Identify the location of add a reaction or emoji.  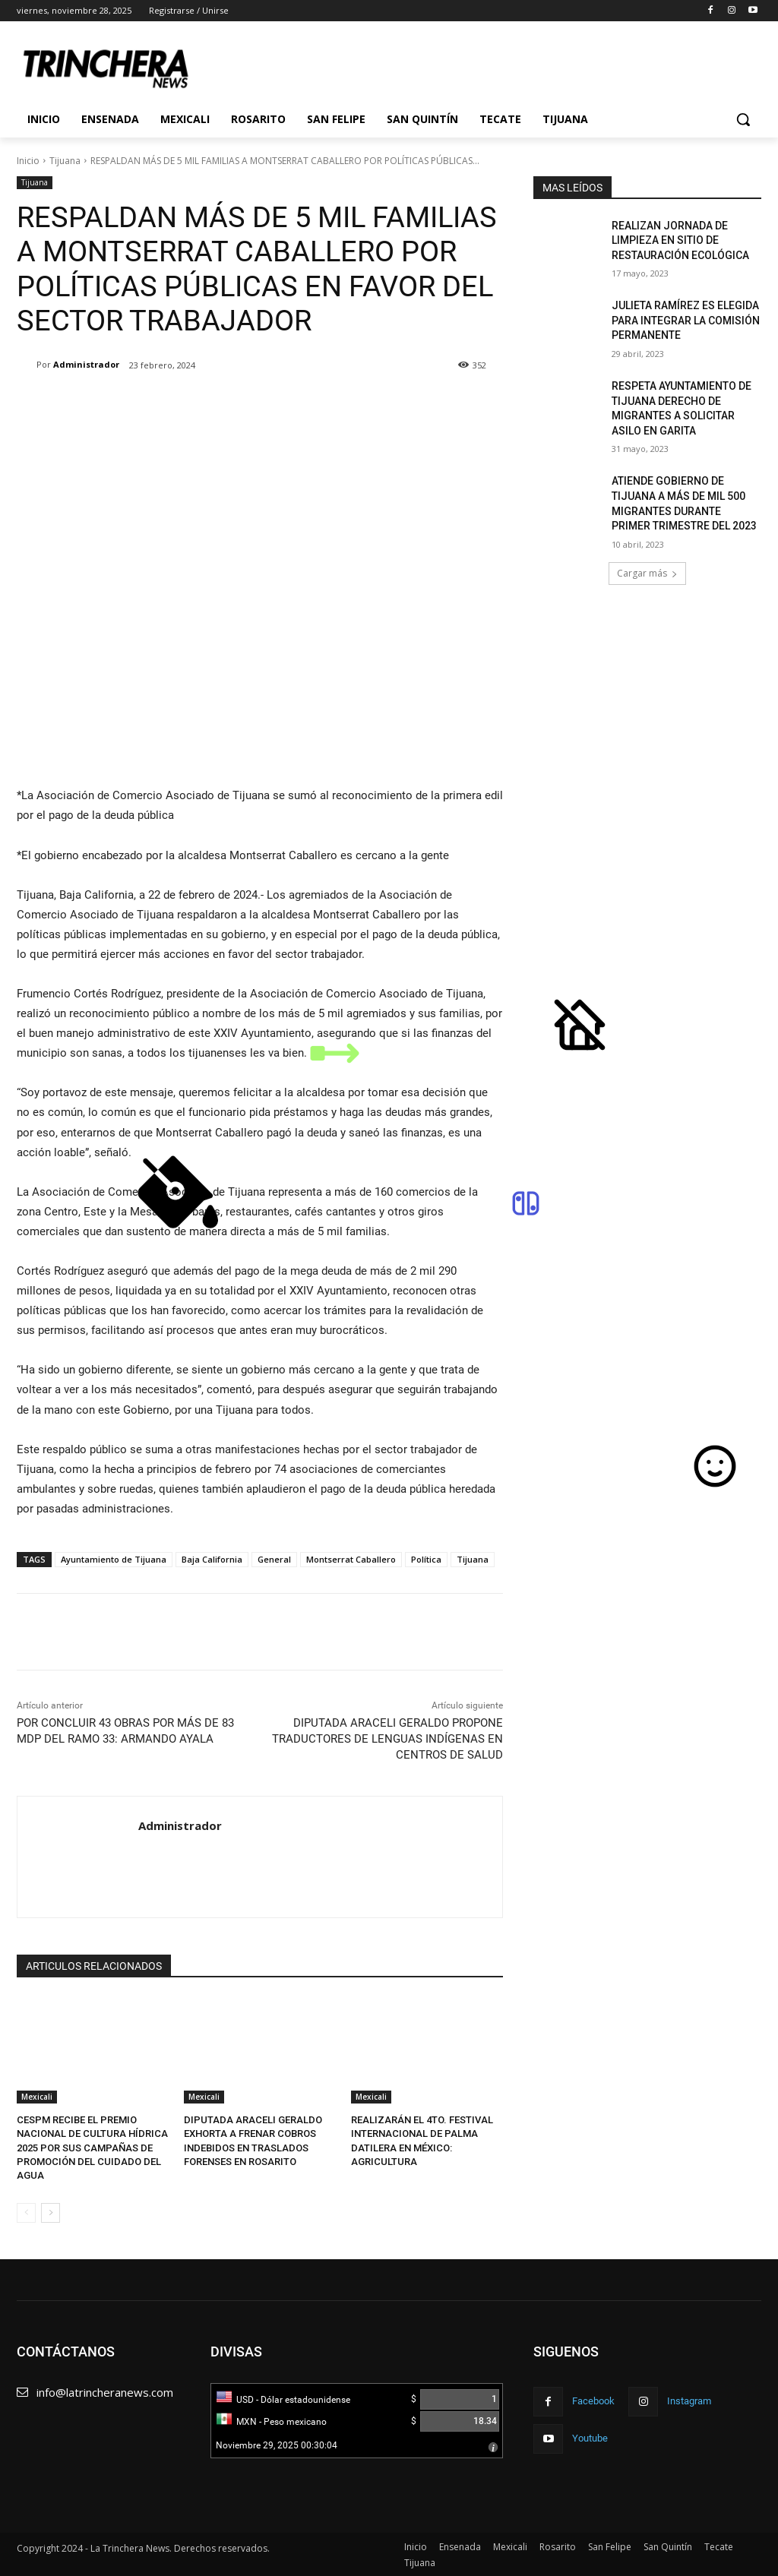
(715, 1466).